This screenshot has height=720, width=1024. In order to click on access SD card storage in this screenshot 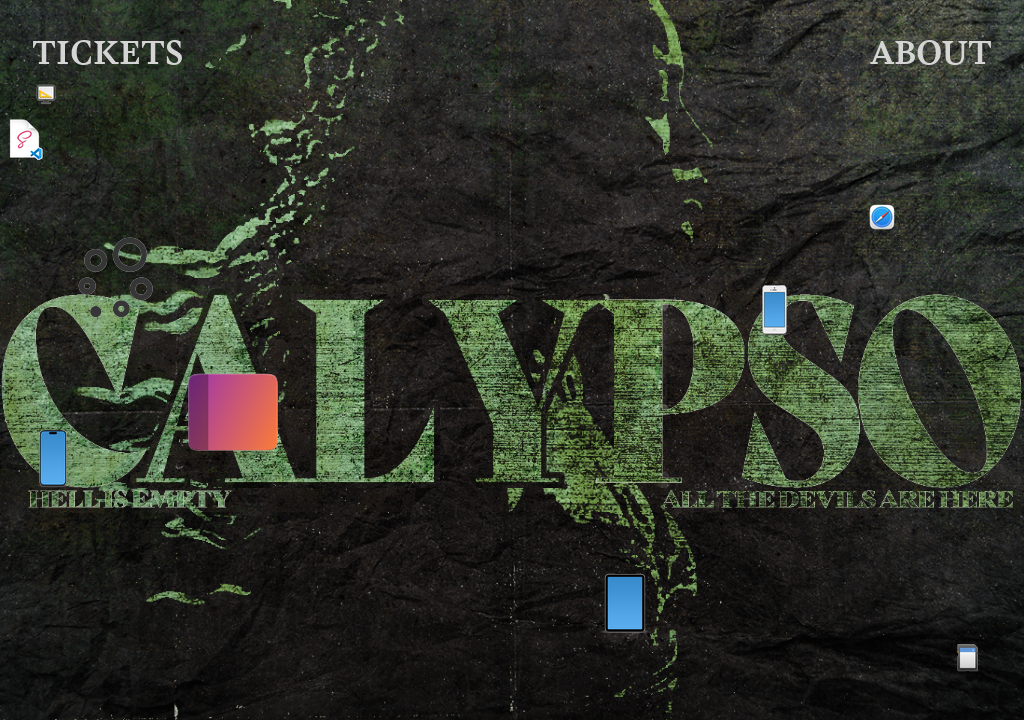, I will do `click(968, 658)`.